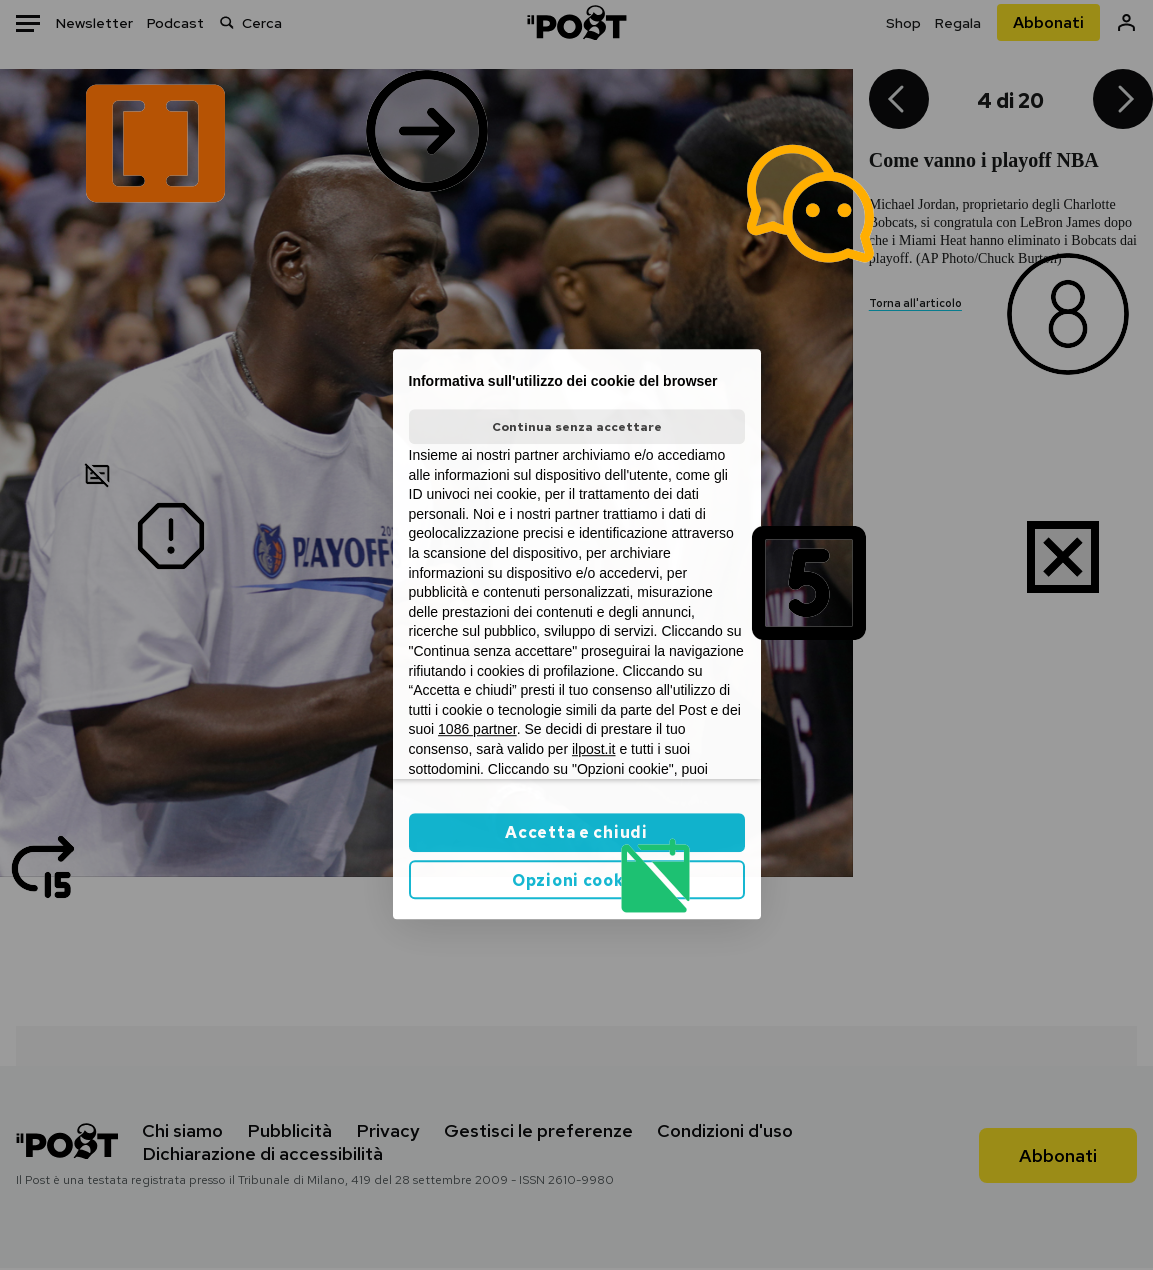  I want to click on indicates step 8 in a multi-step process, so click(1068, 314).